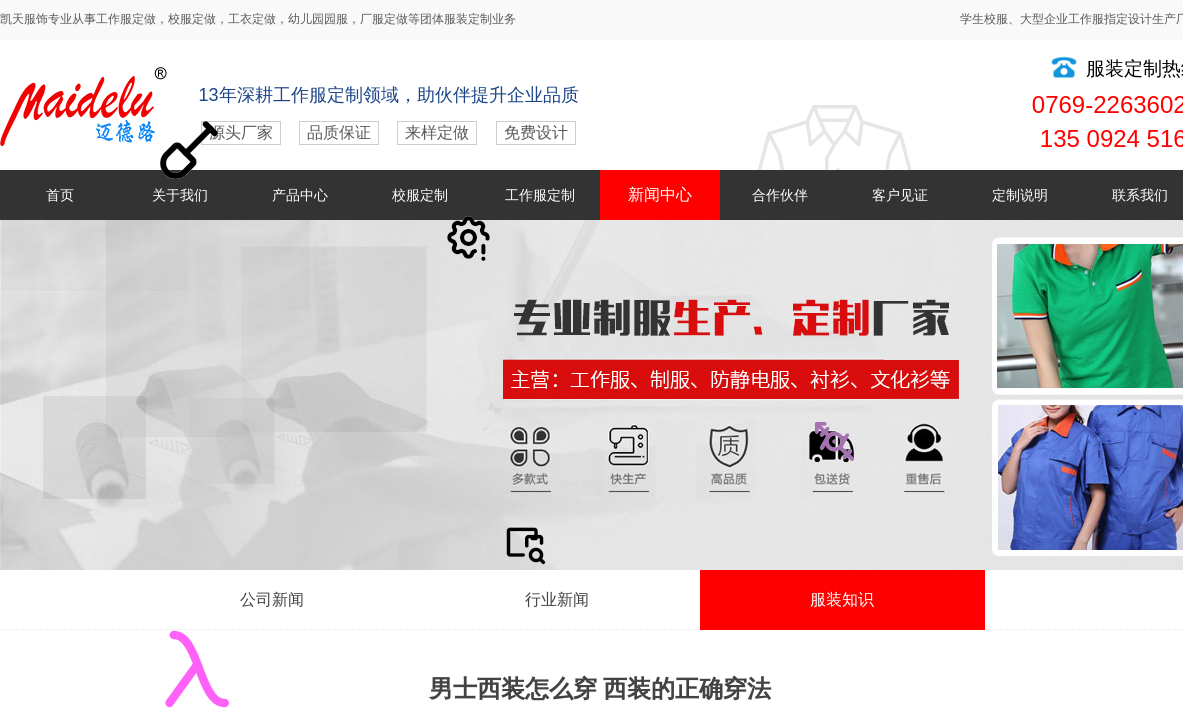 The width and height of the screenshot is (1183, 720). What do you see at coordinates (525, 544) in the screenshot?
I see `search for connected devices` at bounding box center [525, 544].